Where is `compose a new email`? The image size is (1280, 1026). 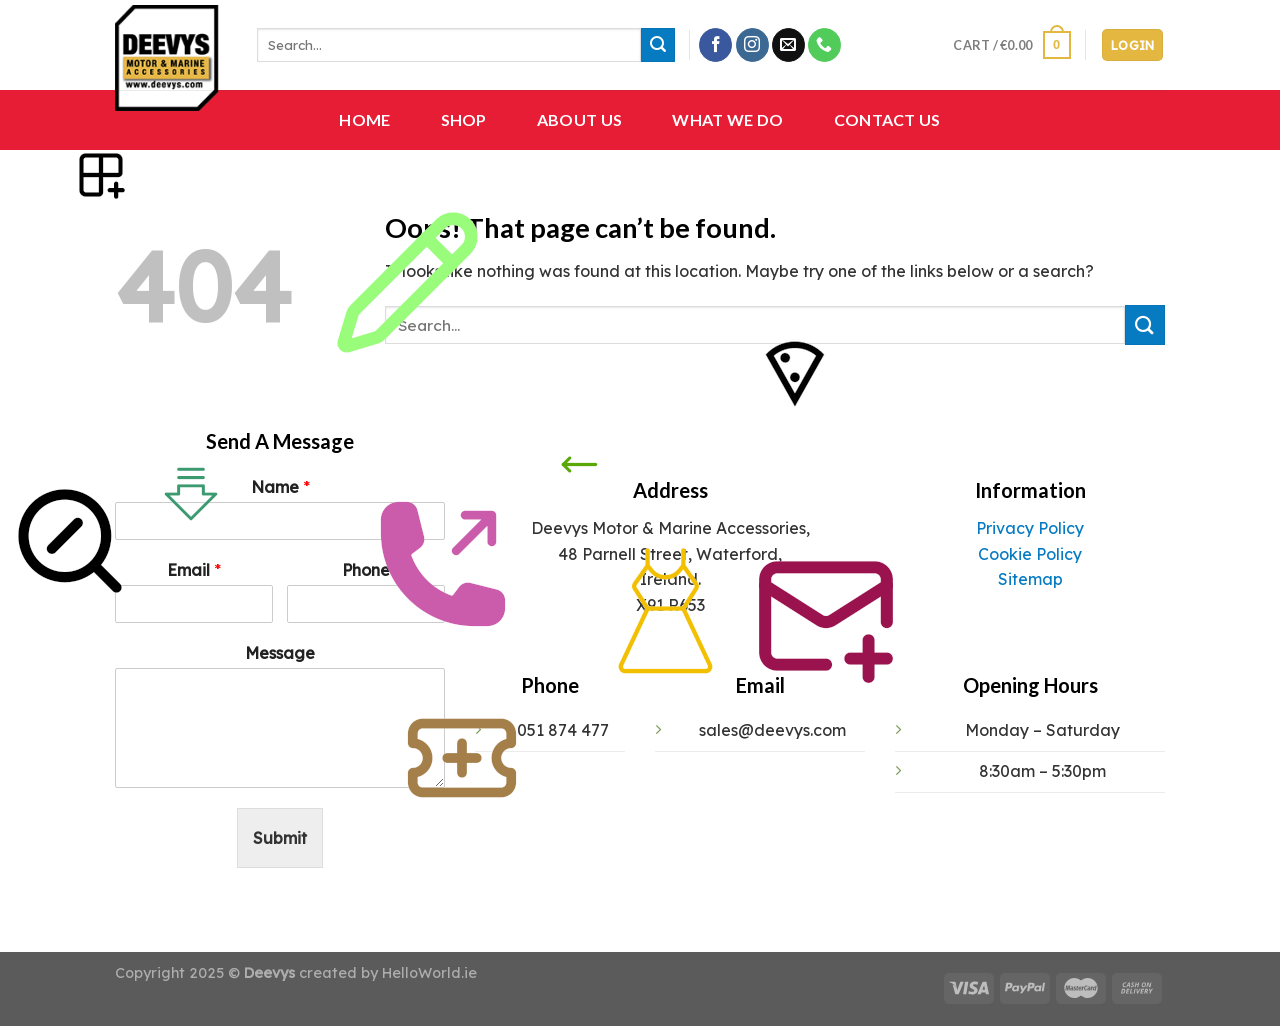 compose a new email is located at coordinates (826, 616).